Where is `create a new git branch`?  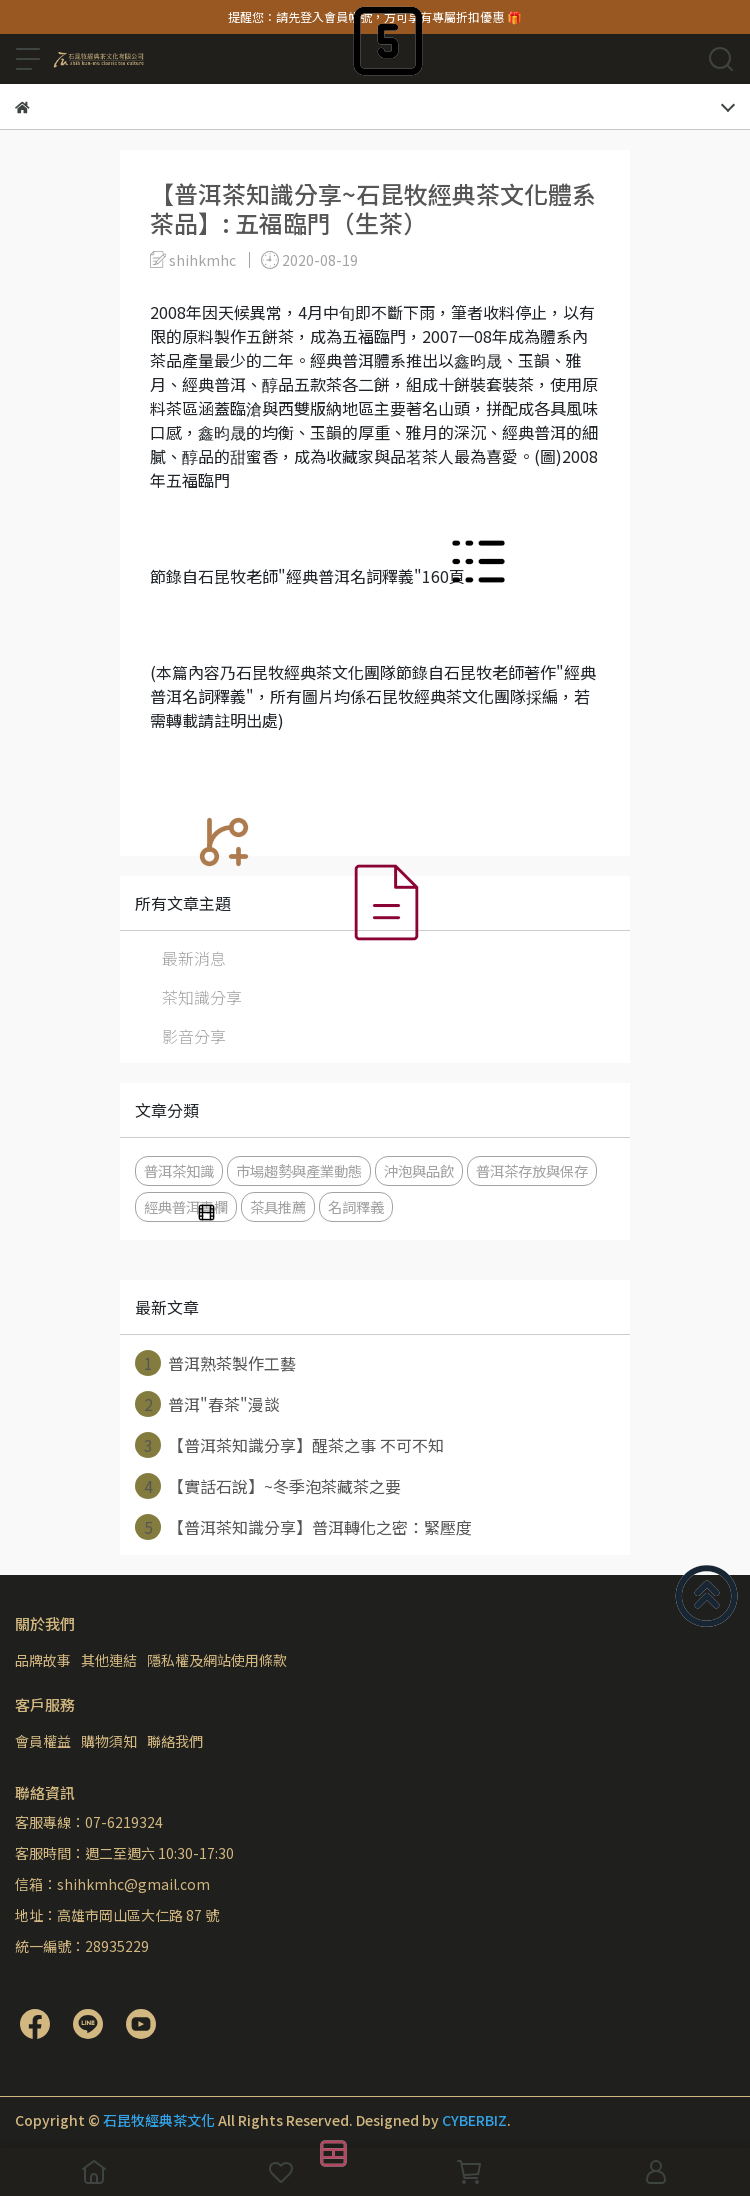
create a new git branch is located at coordinates (224, 842).